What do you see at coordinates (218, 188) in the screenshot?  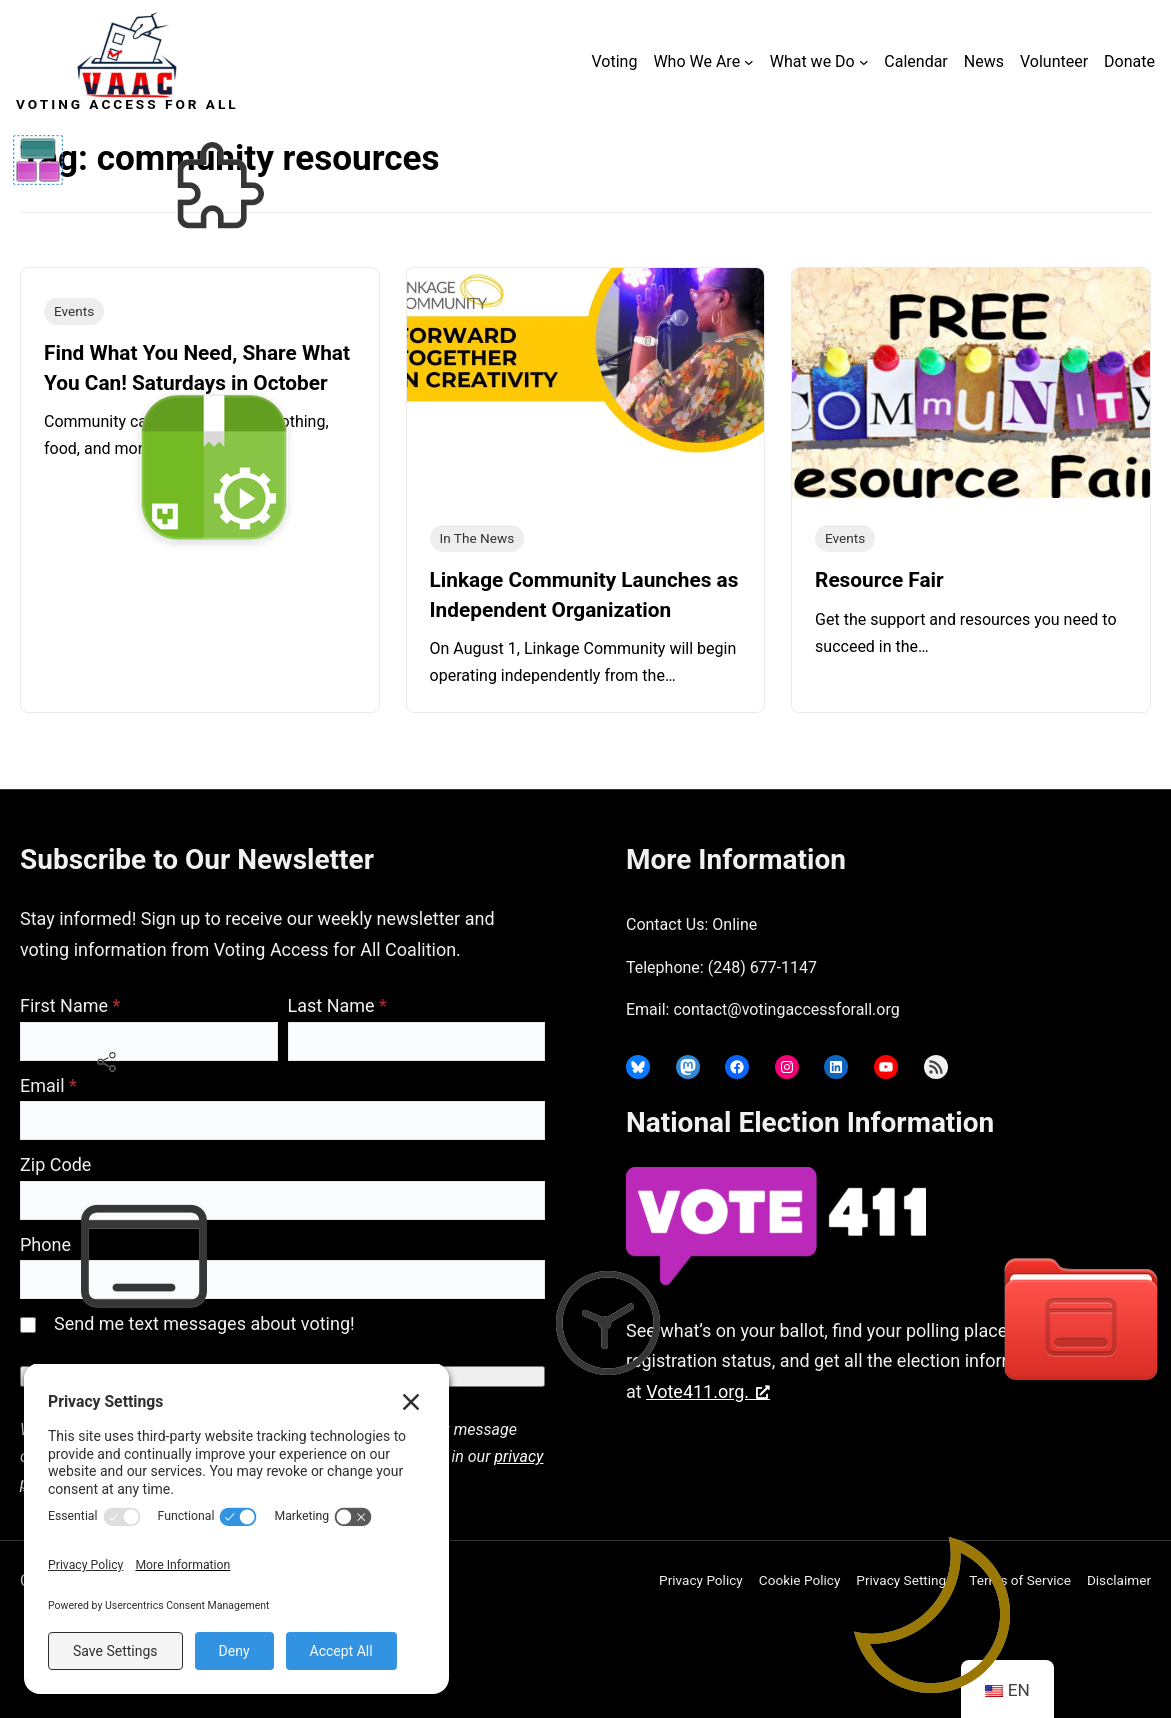 I see `manage browser extensions` at bounding box center [218, 188].